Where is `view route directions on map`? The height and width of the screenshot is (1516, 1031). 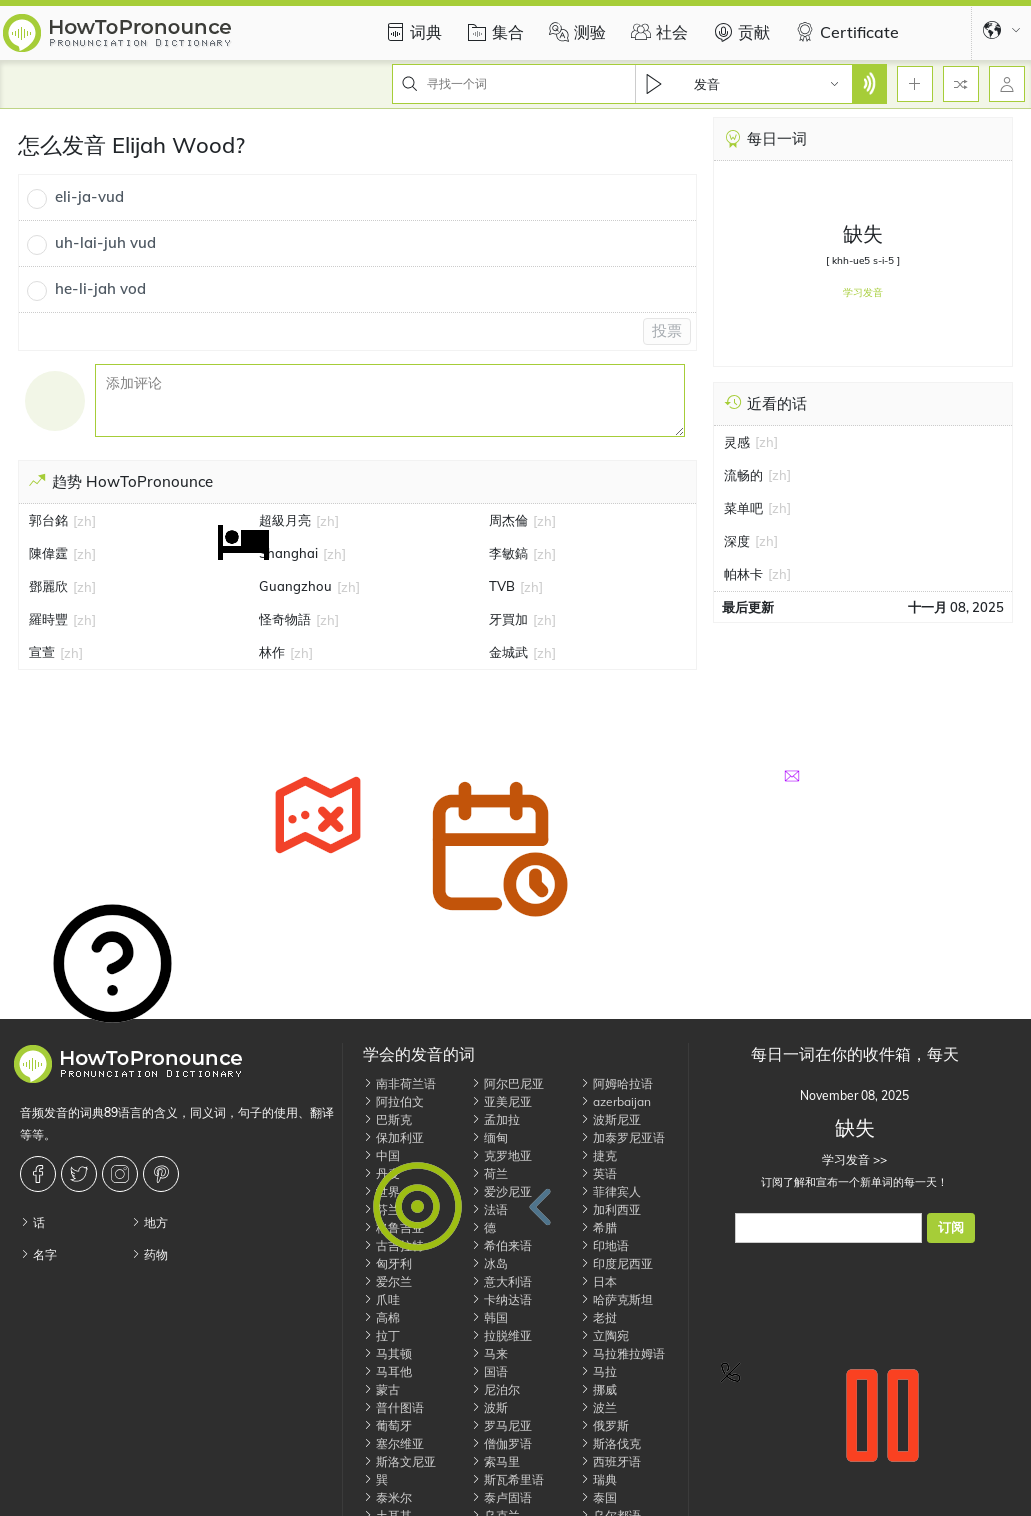
view route directions on map is located at coordinates (318, 815).